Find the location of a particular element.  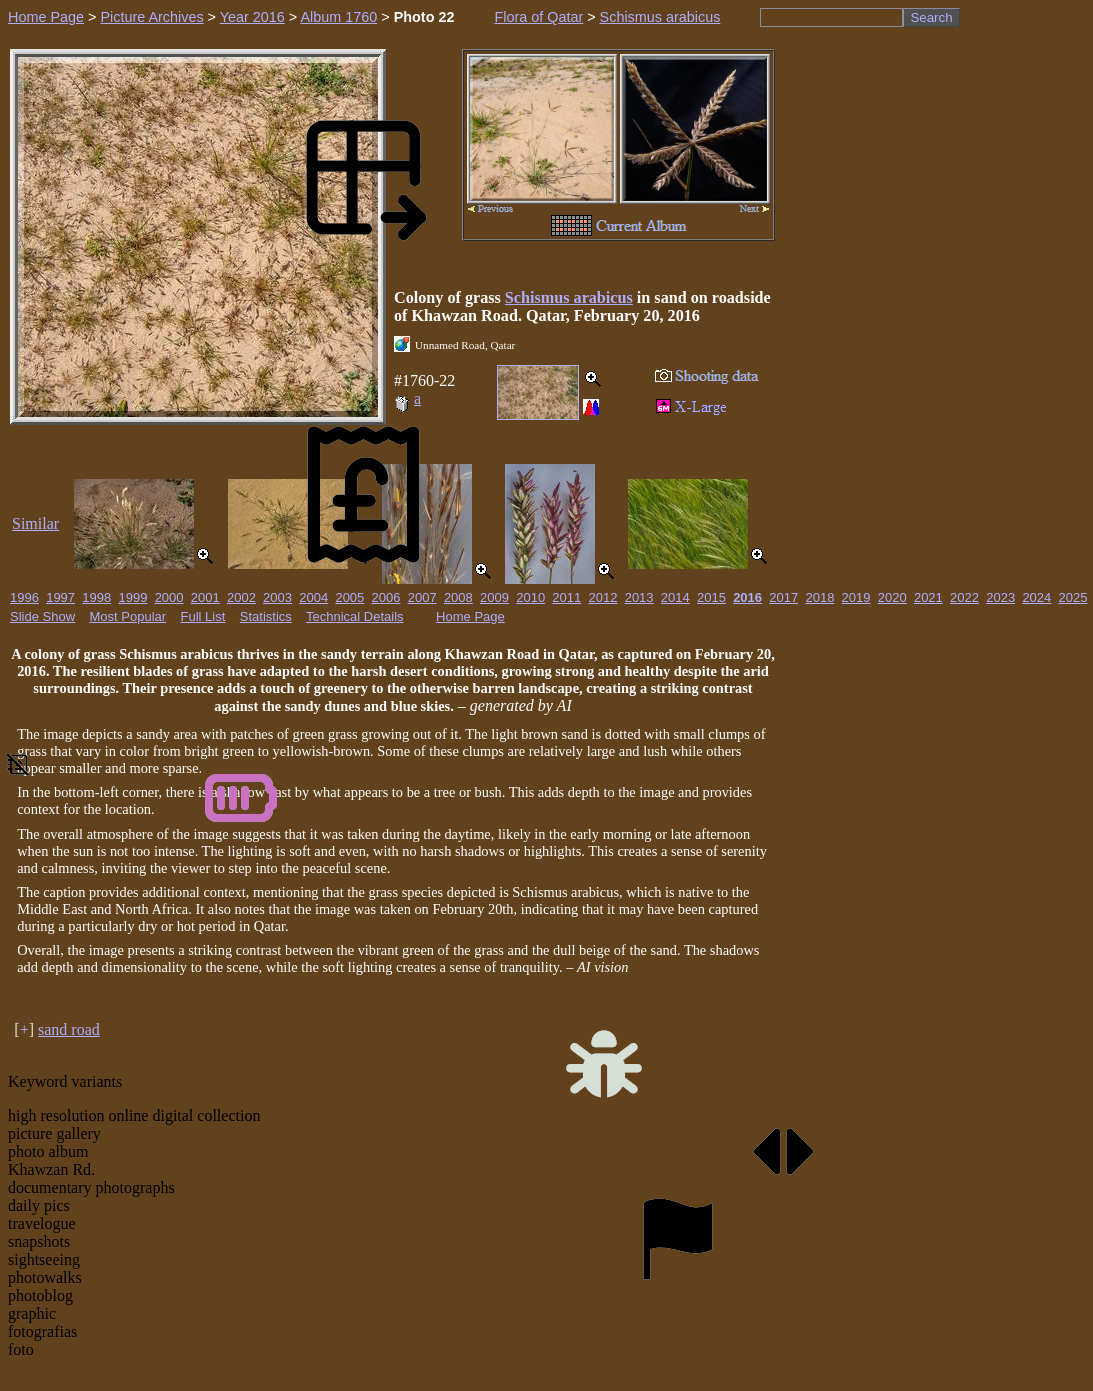

report a bug or issue is located at coordinates (604, 1064).